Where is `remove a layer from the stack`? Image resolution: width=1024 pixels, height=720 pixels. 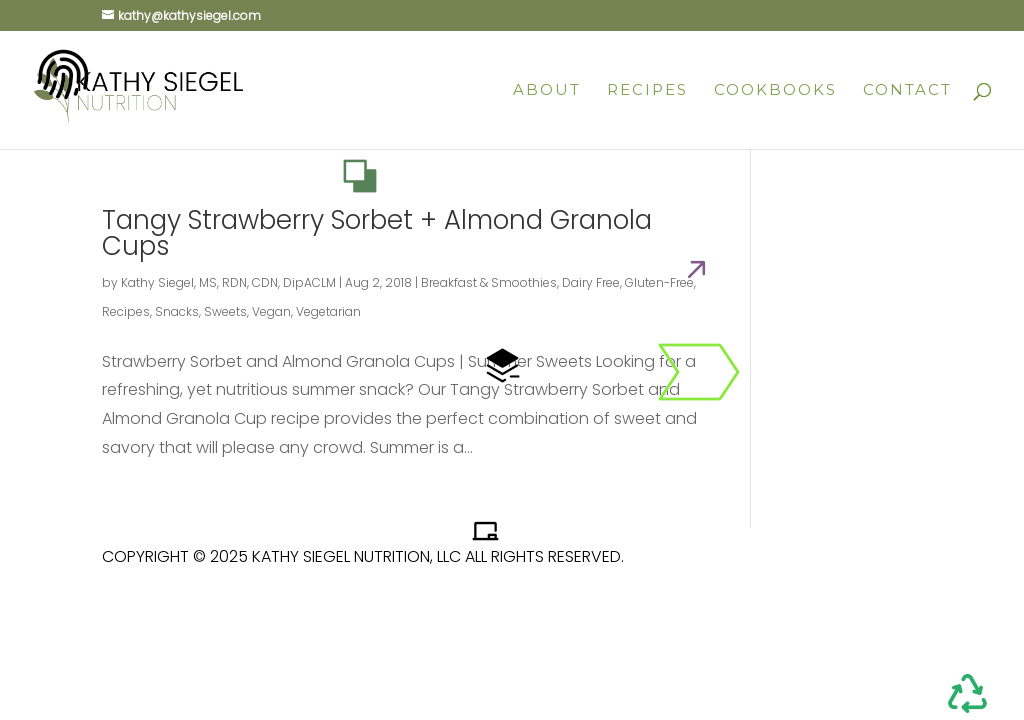 remove a layer from the stack is located at coordinates (502, 365).